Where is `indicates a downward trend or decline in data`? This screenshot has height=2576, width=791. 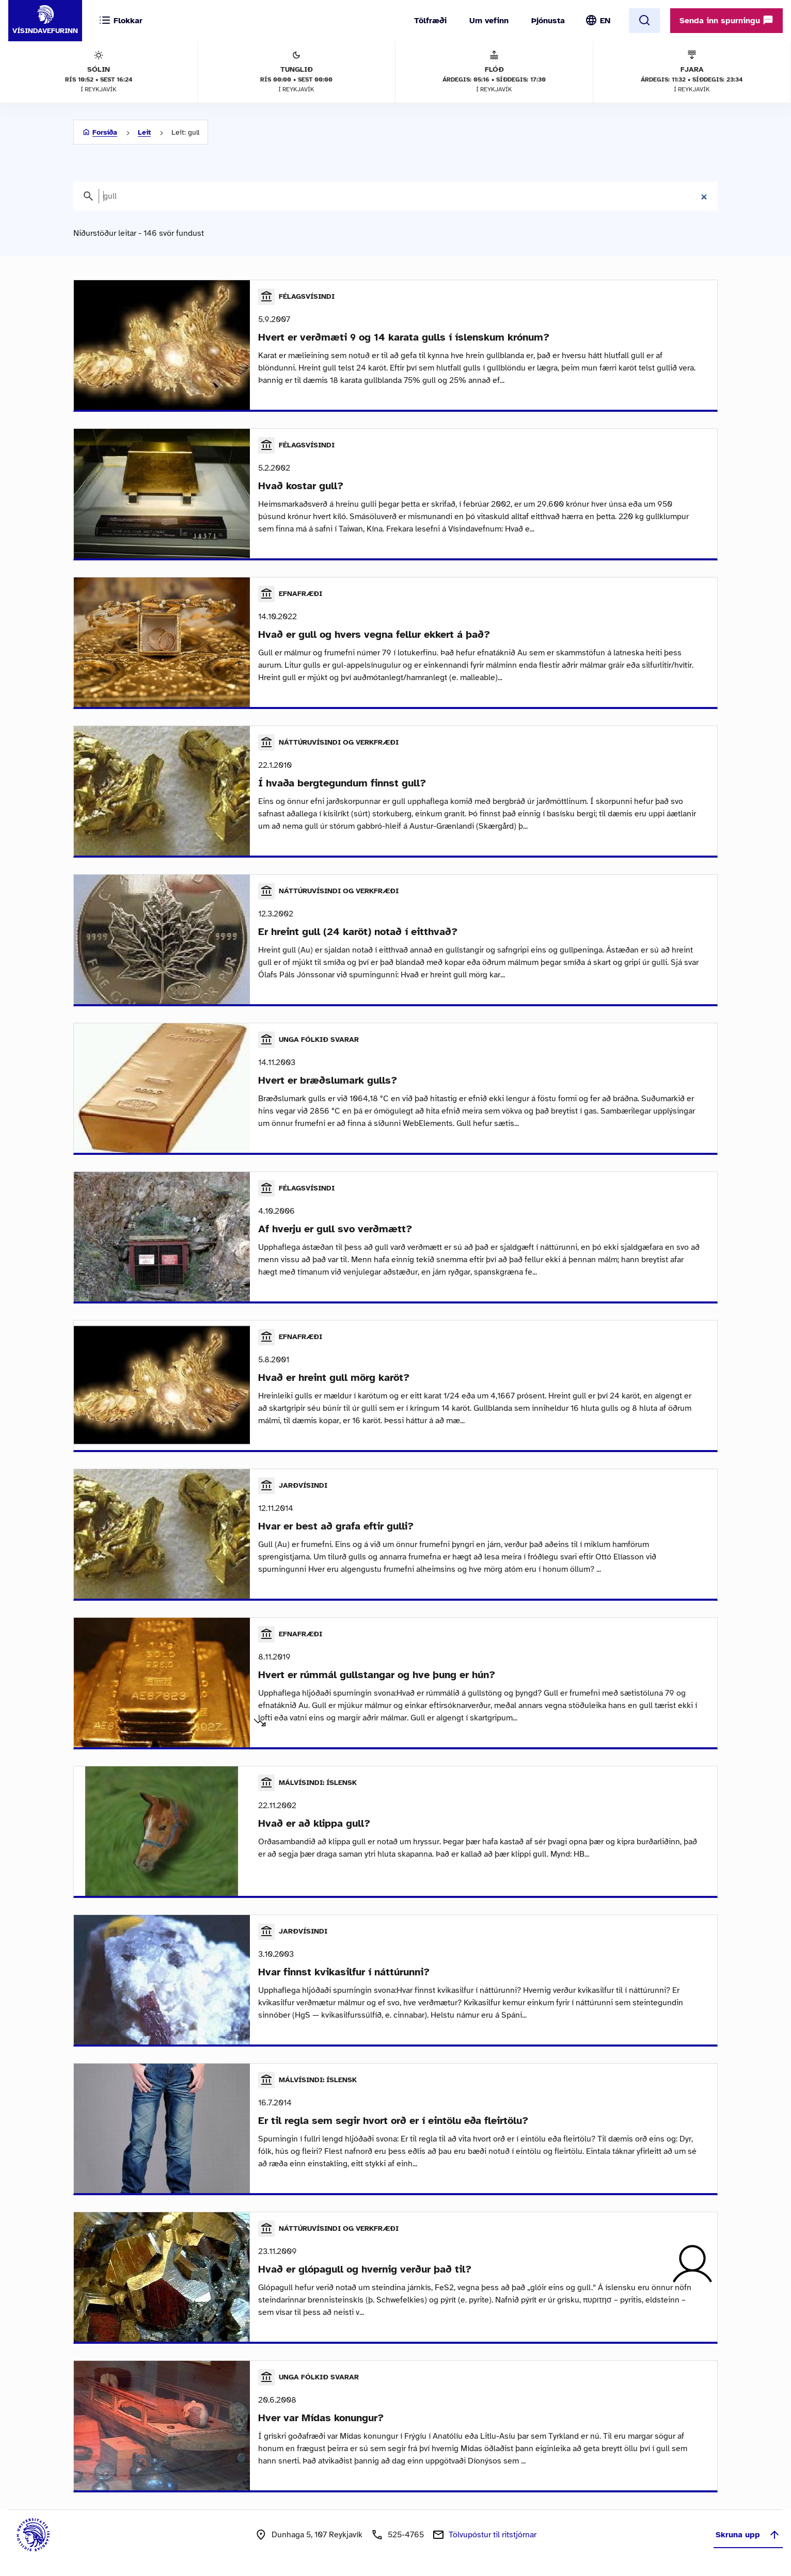 indicates a downward trend or decline in data is located at coordinates (260, 1722).